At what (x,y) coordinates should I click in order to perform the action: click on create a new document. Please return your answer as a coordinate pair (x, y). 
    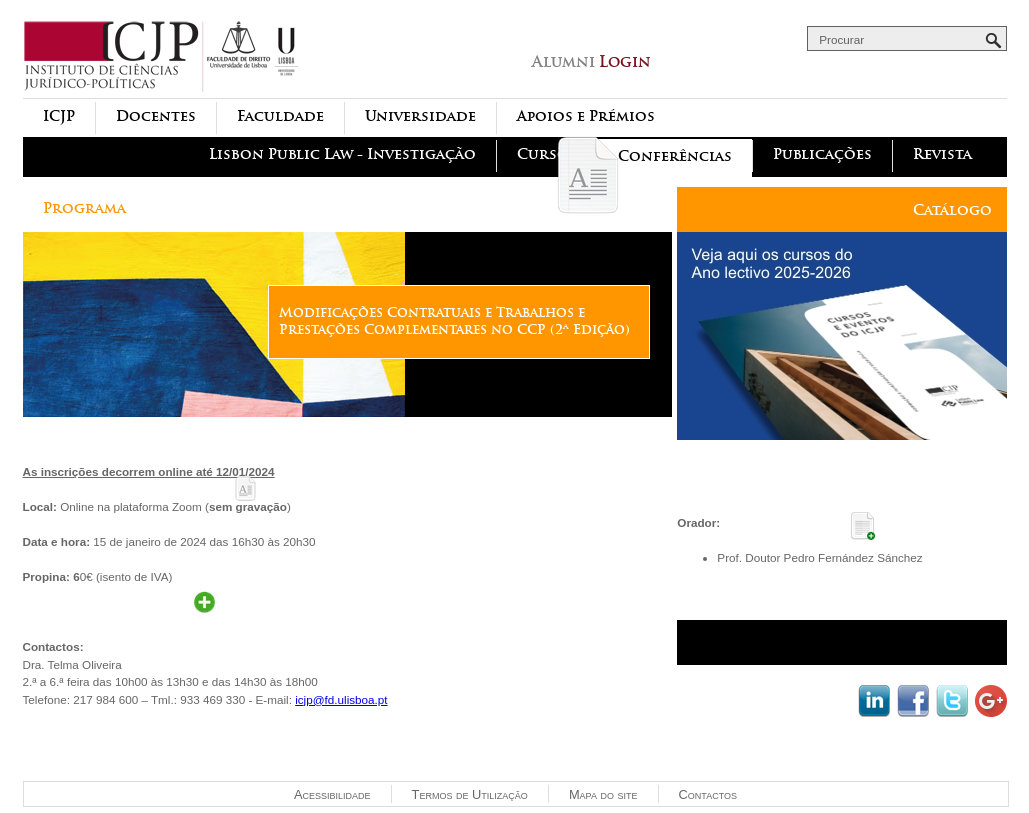
    Looking at the image, I should click on (862, 525).